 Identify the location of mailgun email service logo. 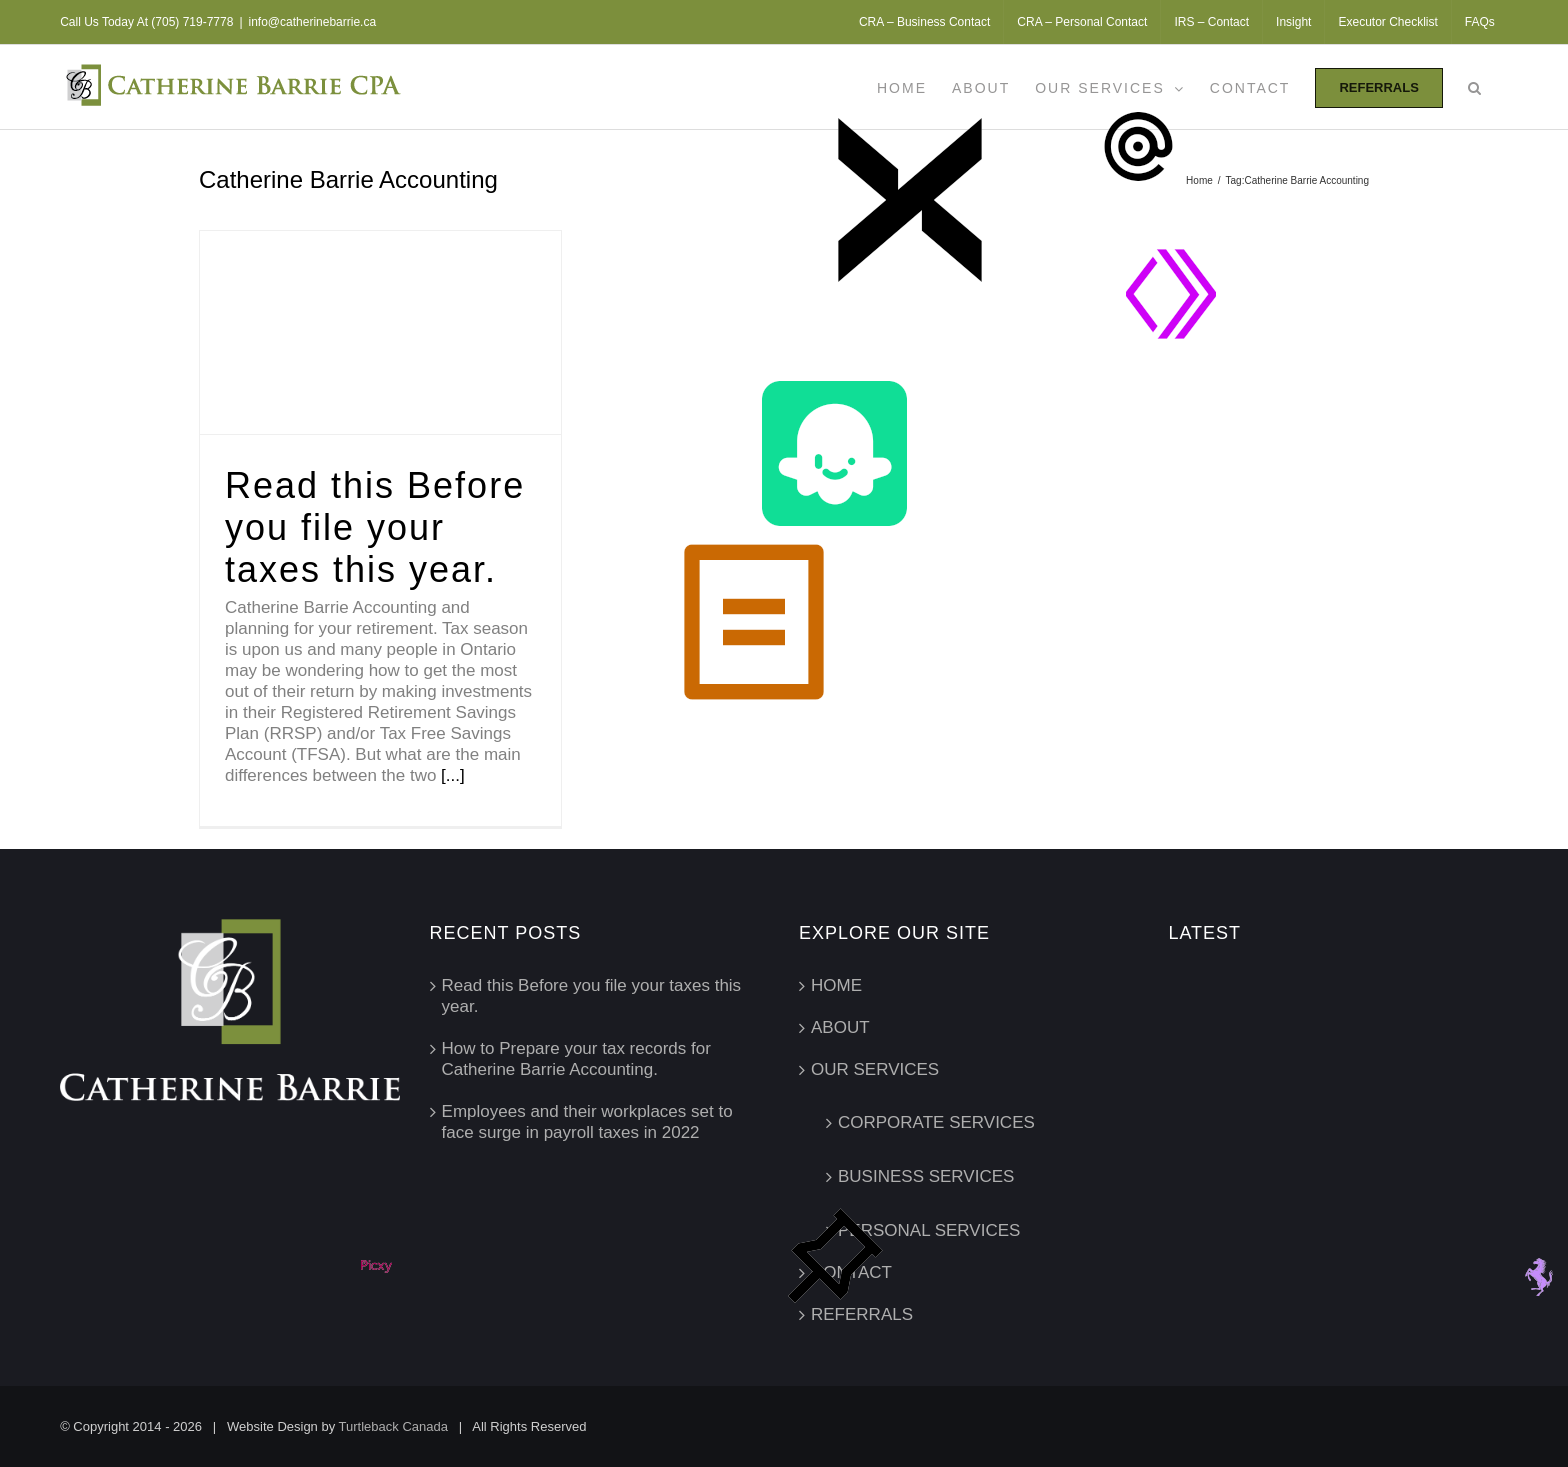
(1138, 146).